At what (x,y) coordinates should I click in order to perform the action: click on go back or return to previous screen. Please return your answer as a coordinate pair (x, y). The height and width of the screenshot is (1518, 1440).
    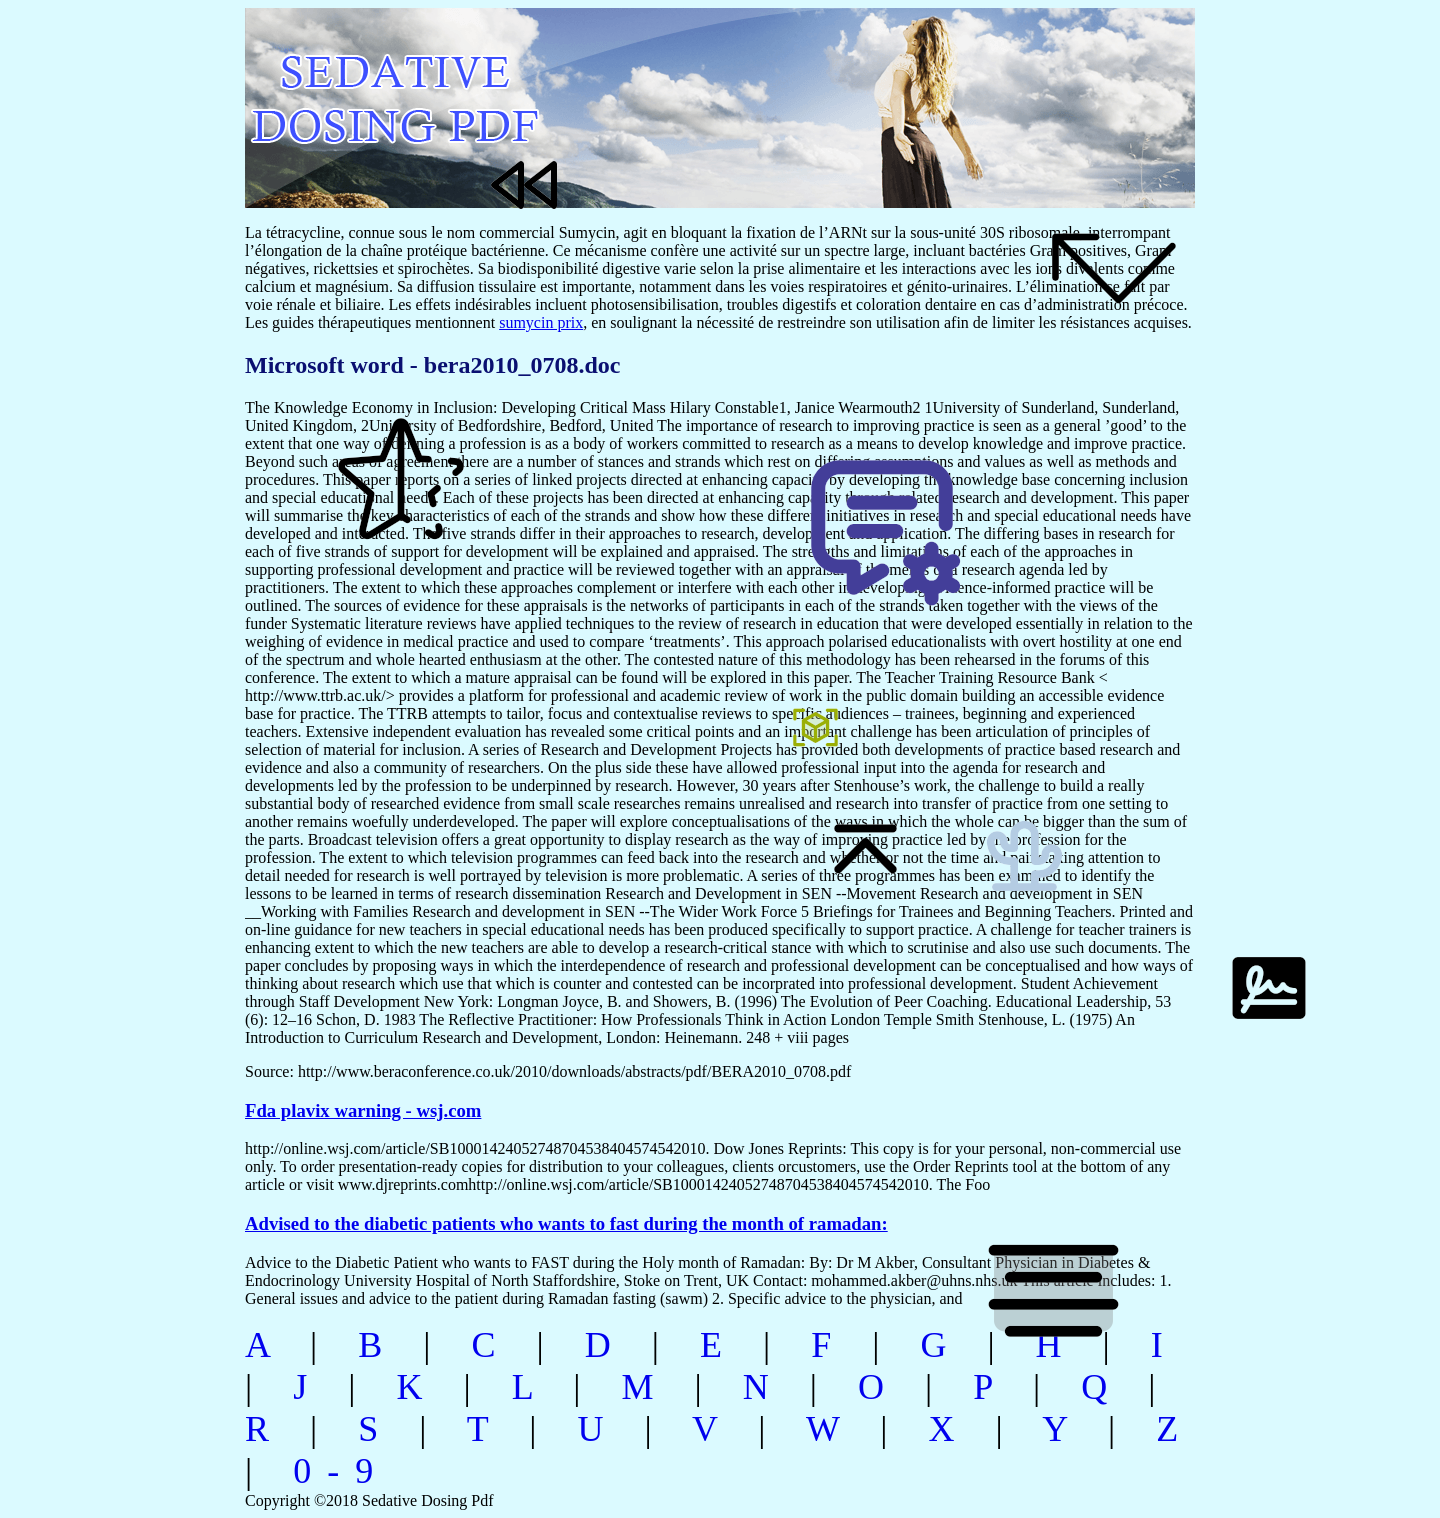
    Looking at the image, I should click on (1114, 264).